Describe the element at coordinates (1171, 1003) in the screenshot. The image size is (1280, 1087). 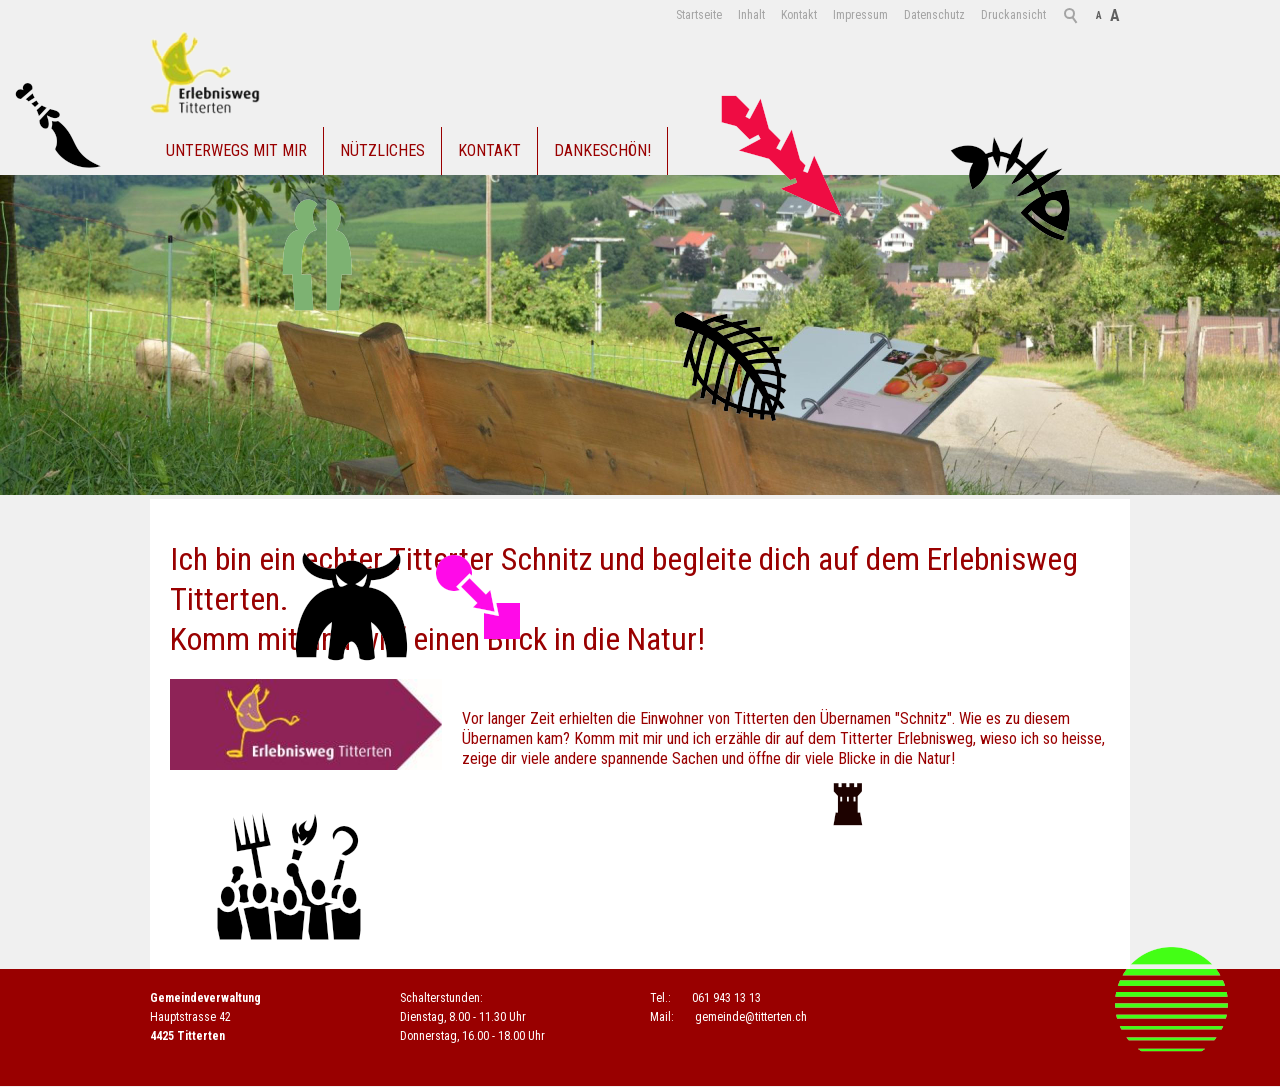
I see `retro or synthwave style sun decoration` at that location.